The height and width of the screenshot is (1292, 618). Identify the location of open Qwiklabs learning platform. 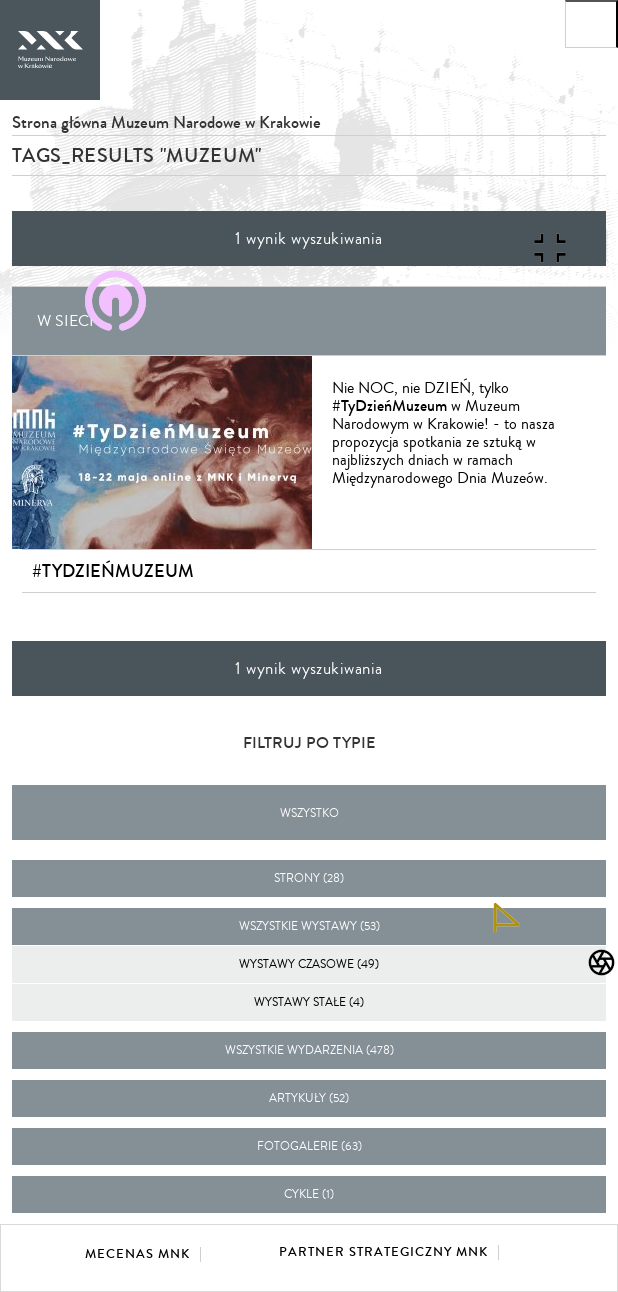
(115, 300).